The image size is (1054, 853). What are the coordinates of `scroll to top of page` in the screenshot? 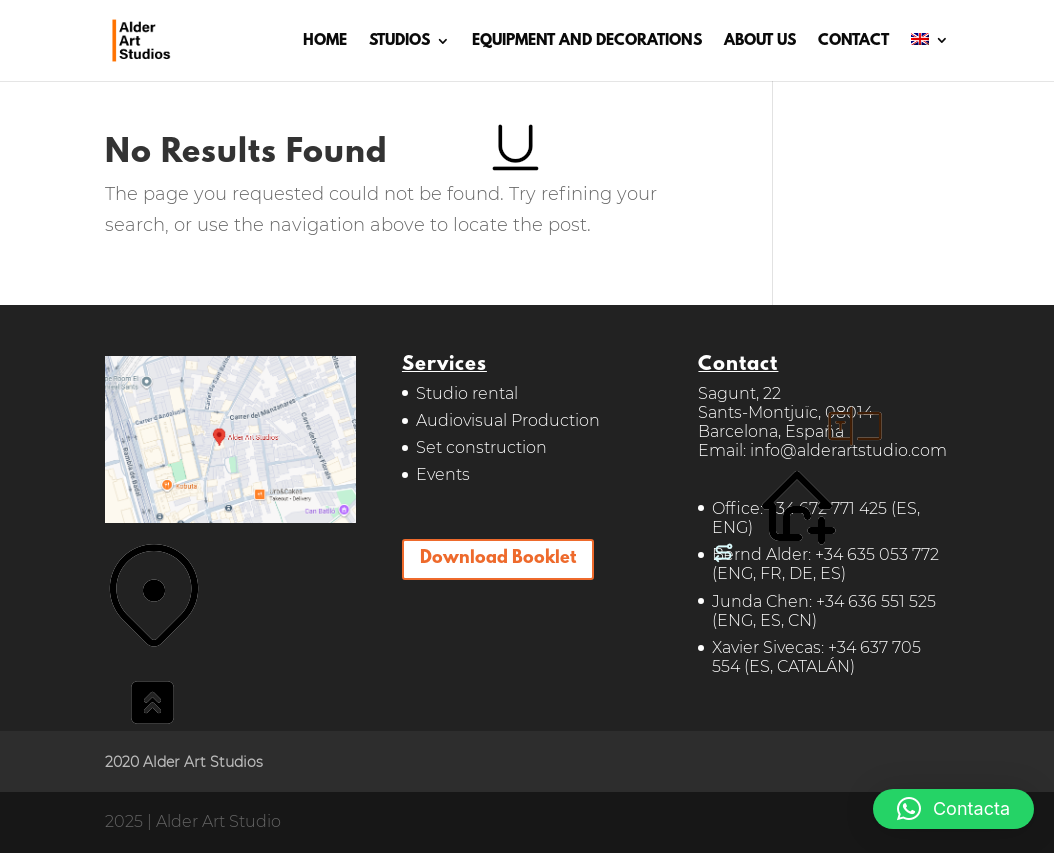 It's located at (152, 702).